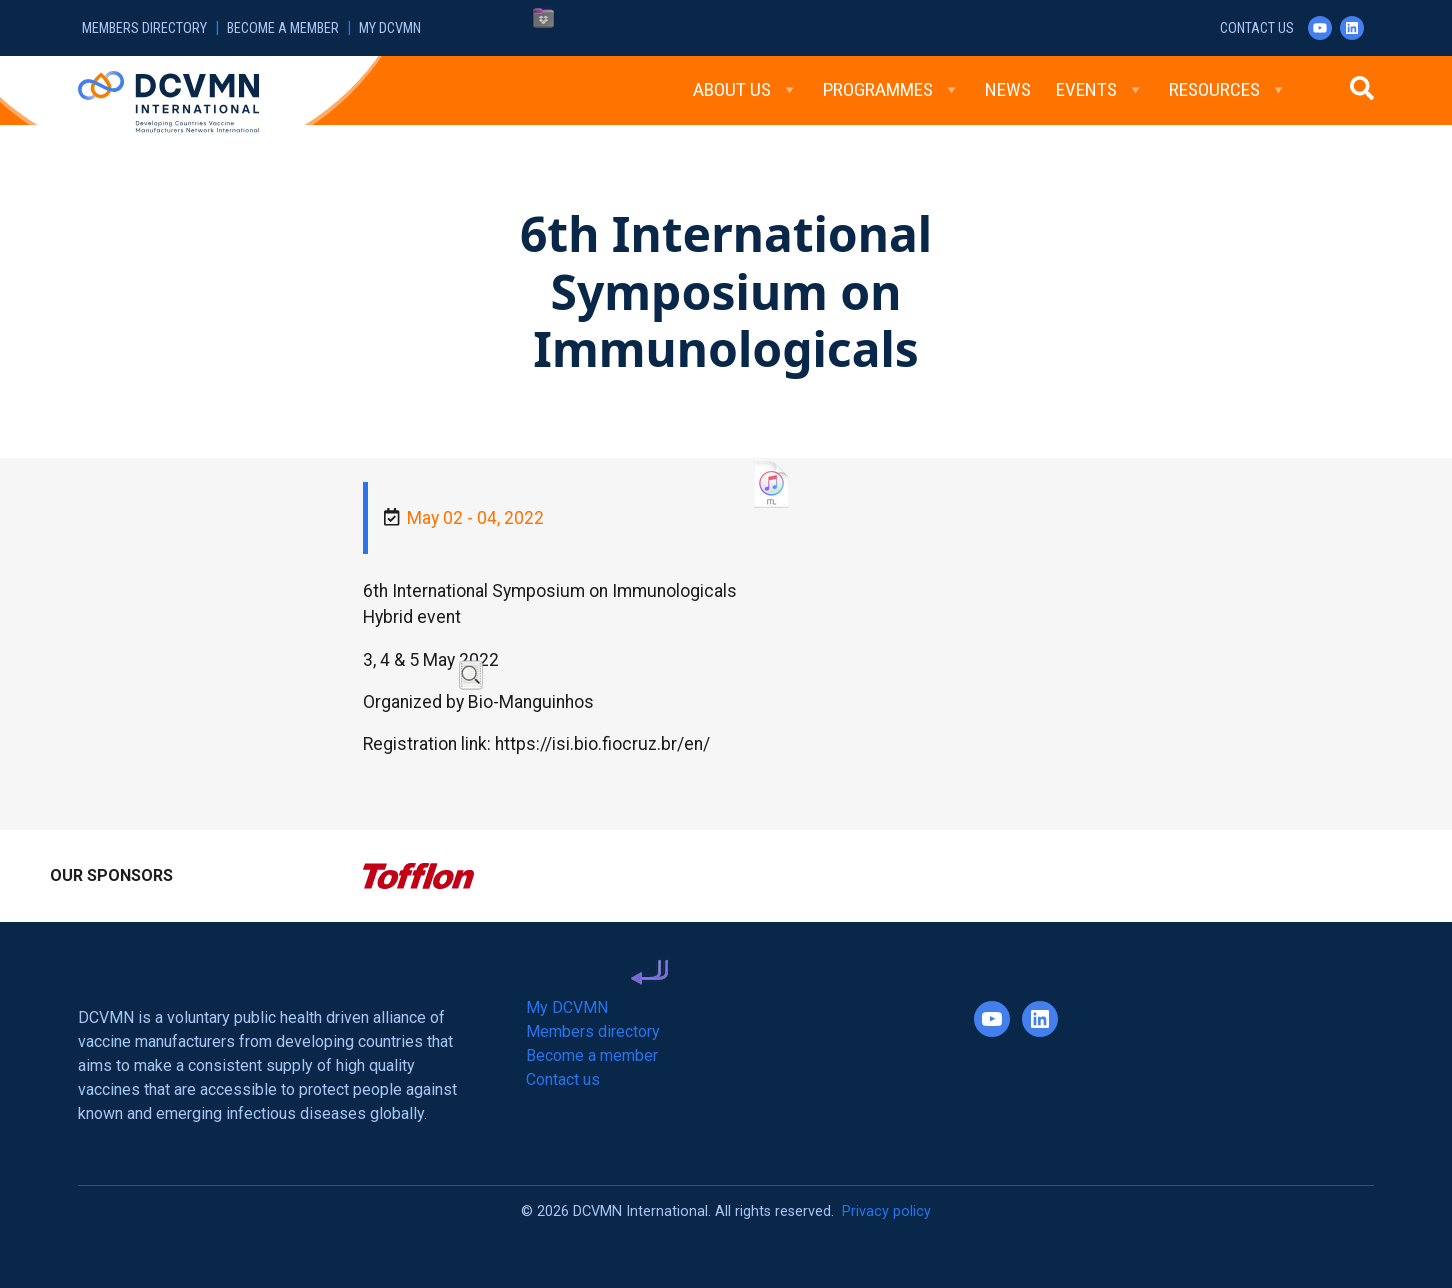  What do you see at coordinates (543, 17) in the screenshot?
I see `open your Dropbox folder` at bounding box center [543, 17].